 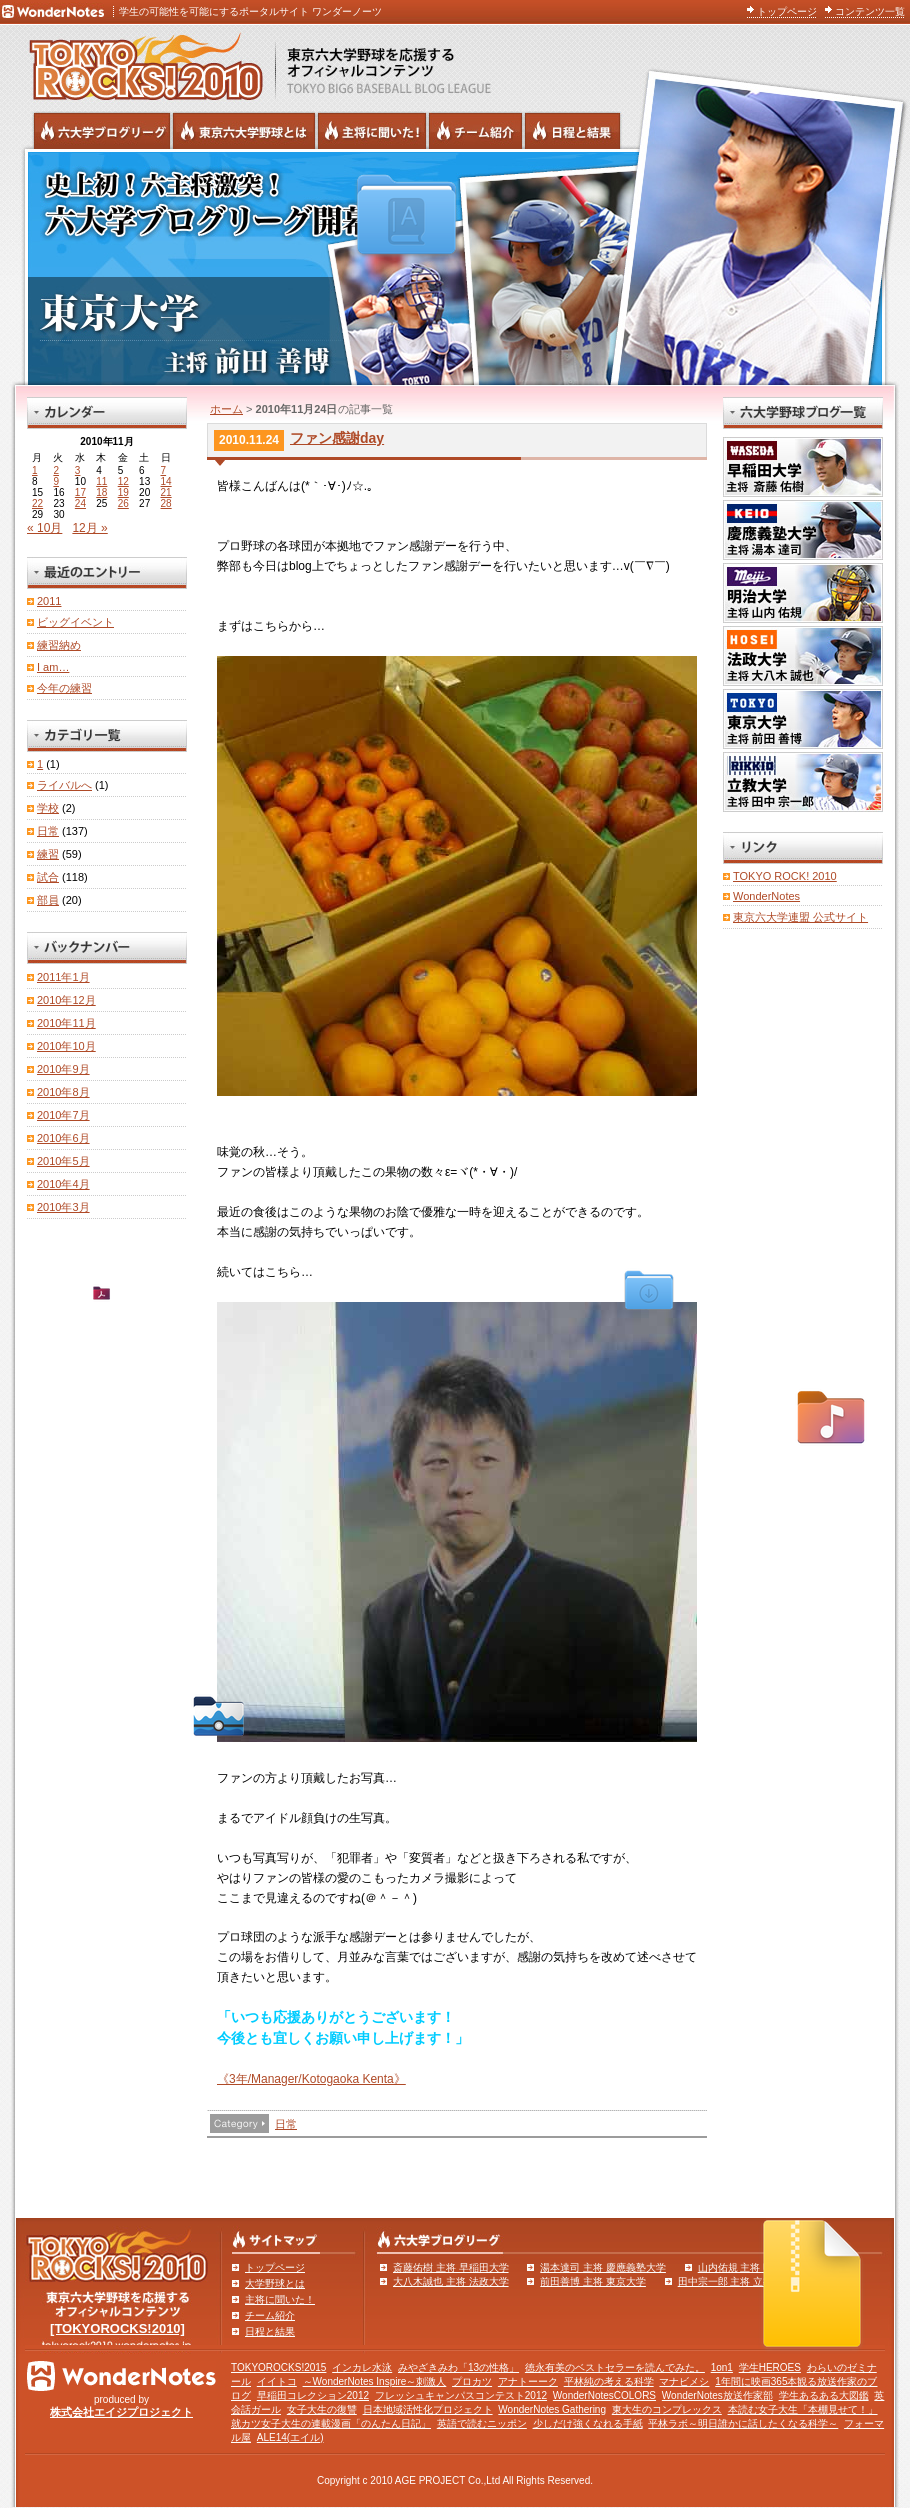 I want to click on open your downloads folder, so click(x=649, y=1290).